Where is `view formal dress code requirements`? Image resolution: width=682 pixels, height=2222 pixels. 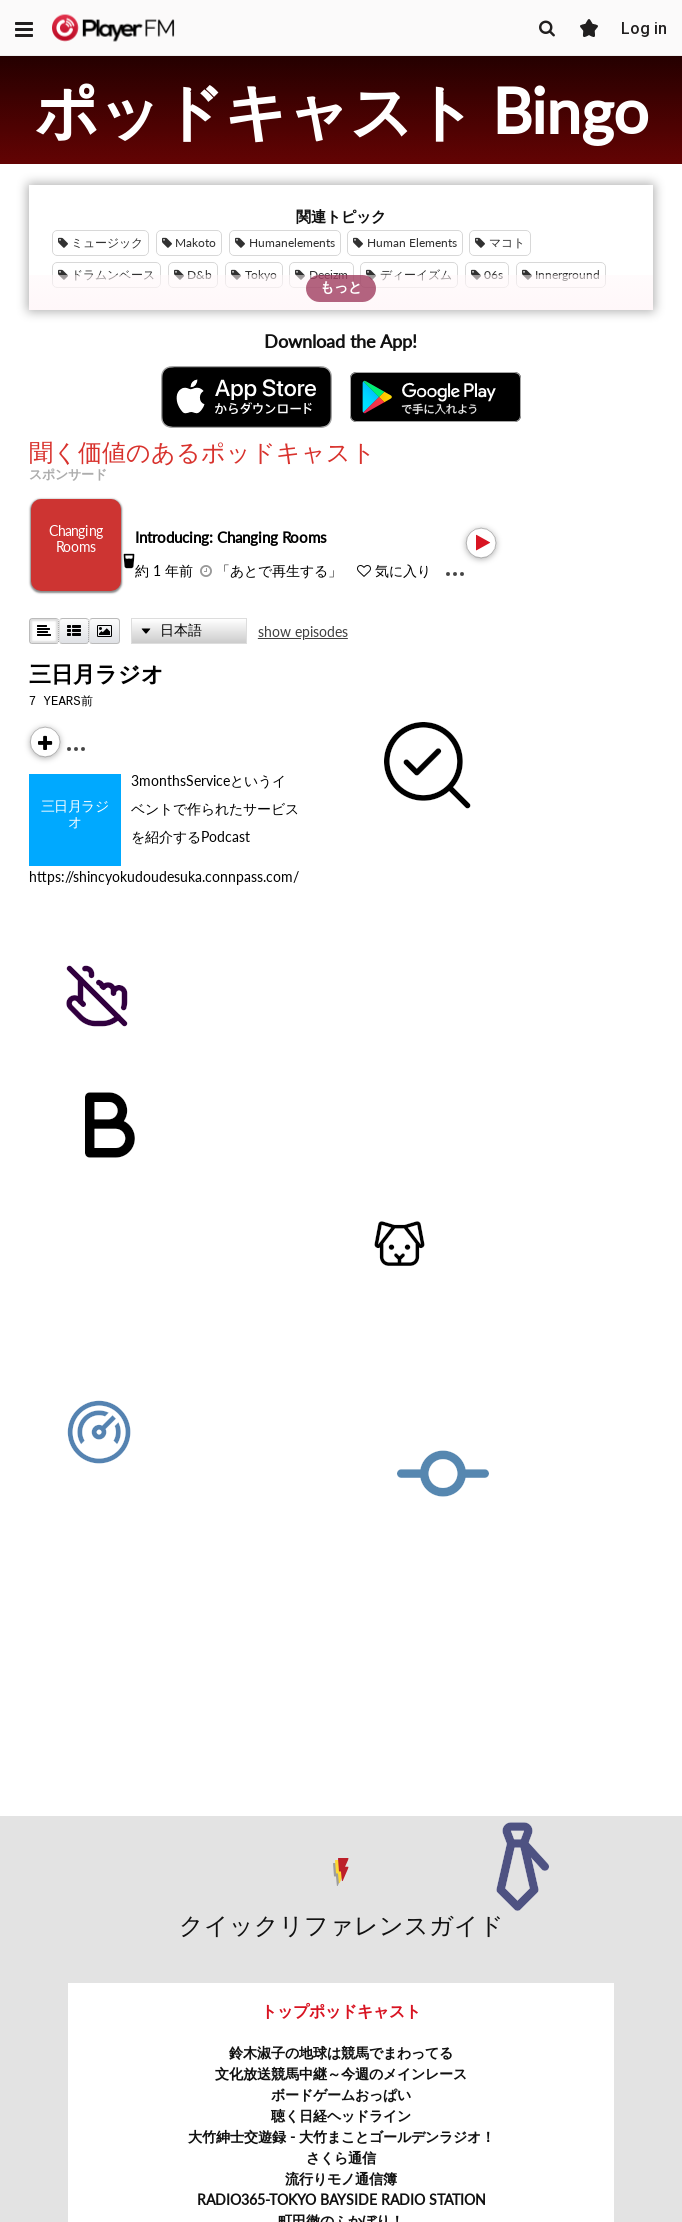 view formal dress code requirements is located at coordinates (517, 1864).